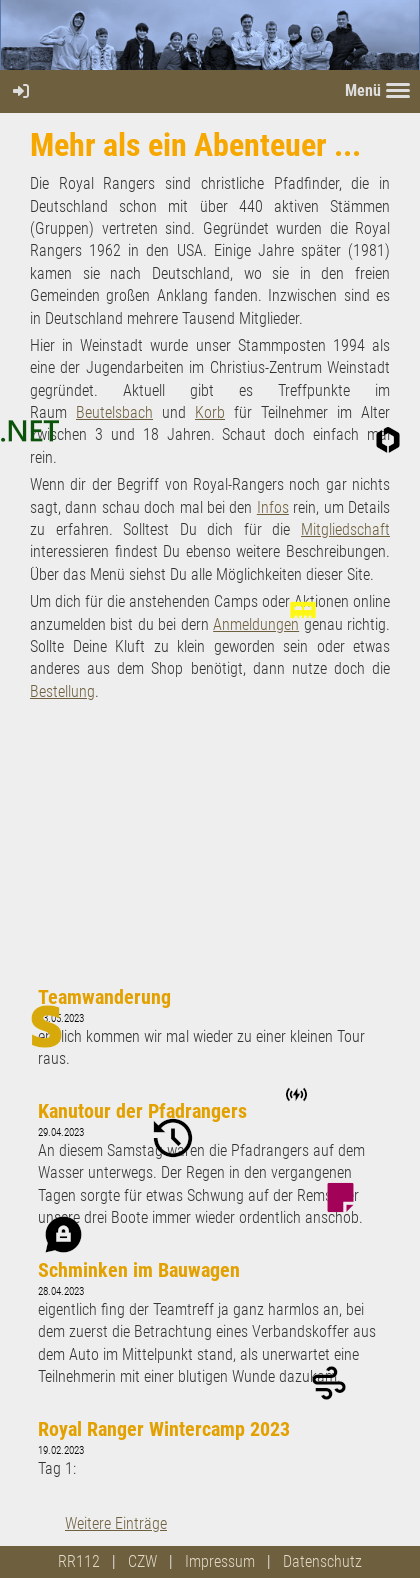 Image resolution: width=420 pixels, height=1578 pixels. I want to click on stripe payment integration, so click(46, 1026).